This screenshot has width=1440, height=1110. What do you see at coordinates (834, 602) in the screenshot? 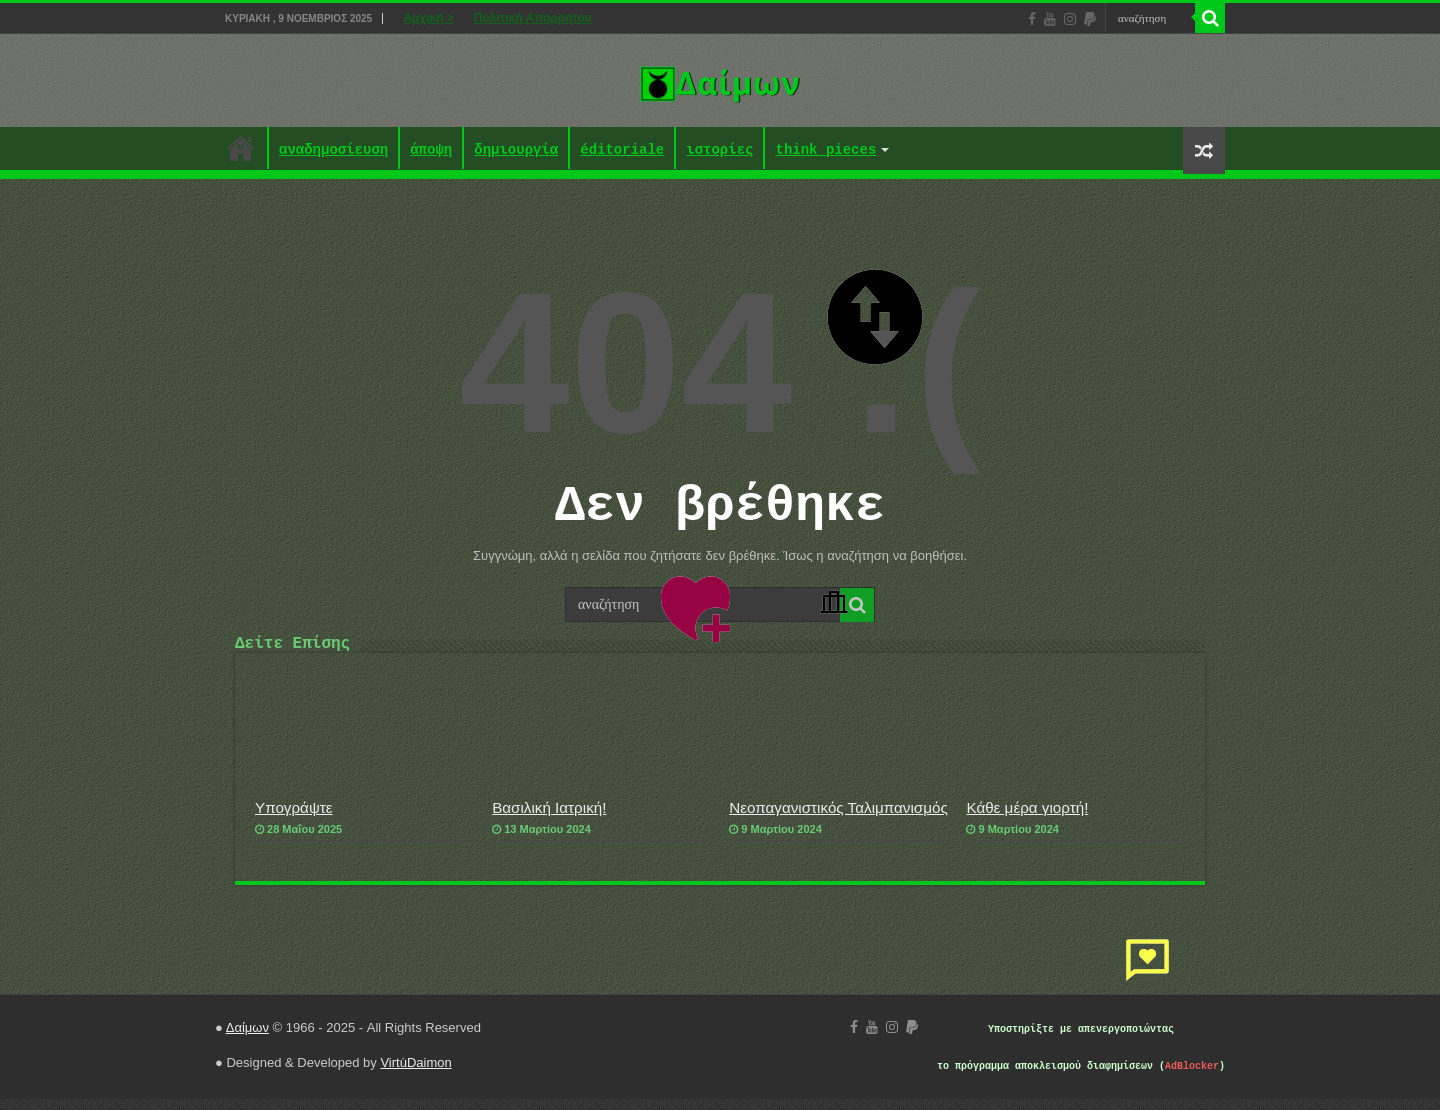
I see `luggage deposit or storage location` at bounding box center [834, 602].